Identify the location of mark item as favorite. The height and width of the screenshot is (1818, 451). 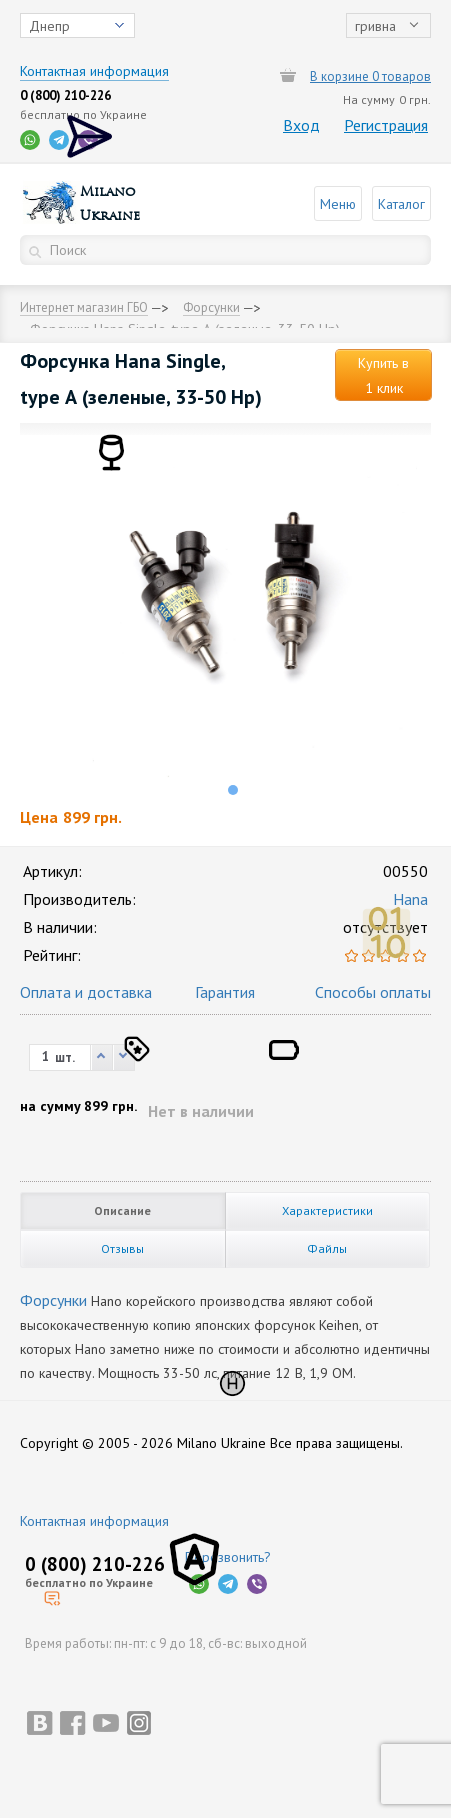
(137, 1049).